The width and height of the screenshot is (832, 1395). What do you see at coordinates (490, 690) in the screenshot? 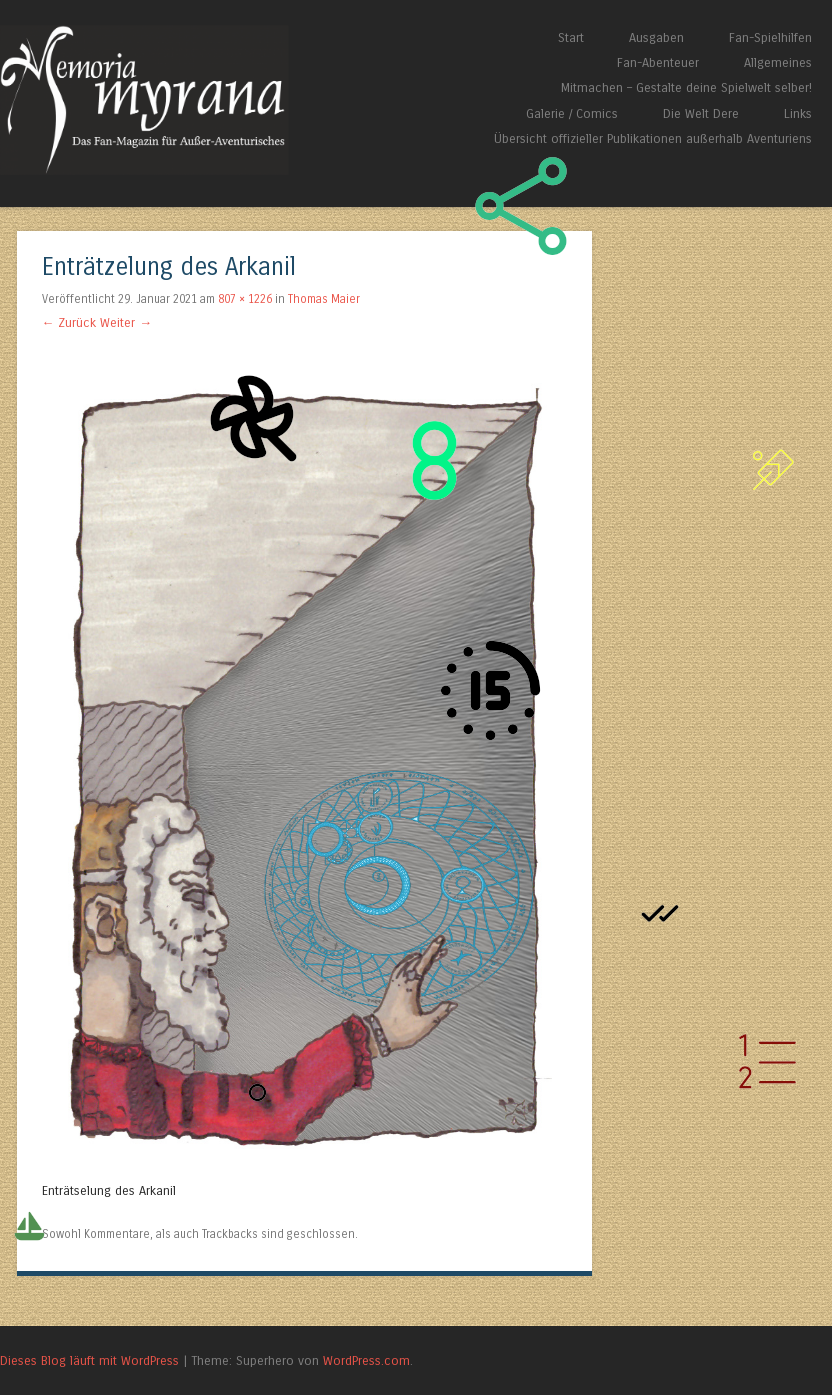
I see `set a 15-minute timer` at bounding box center [490, 690].